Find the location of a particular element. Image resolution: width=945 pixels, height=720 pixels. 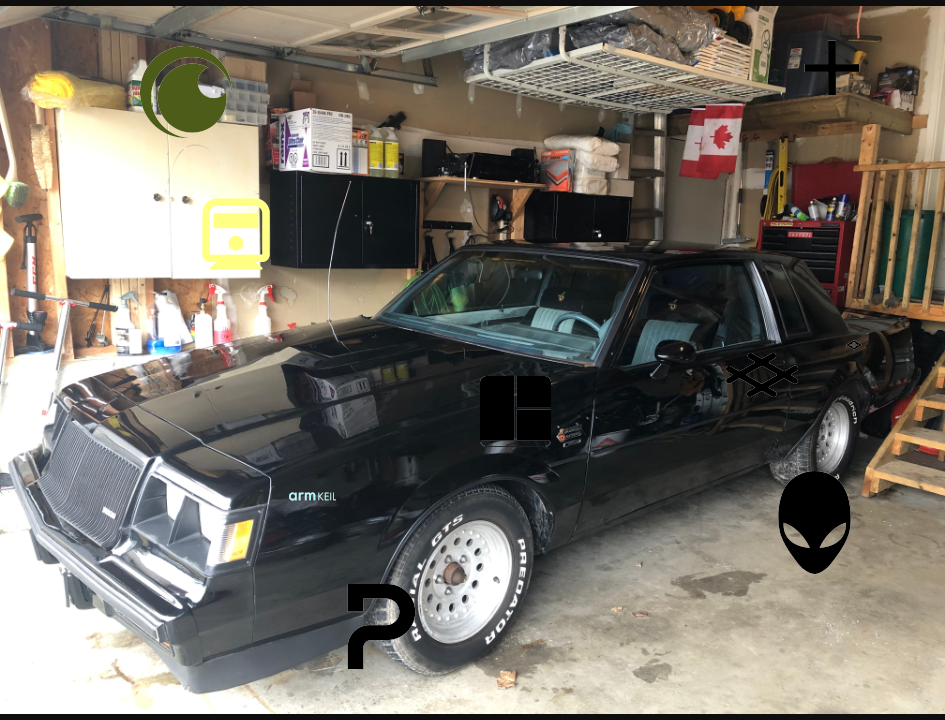

traefik mesh service logo is located at coordinates (762, 375).